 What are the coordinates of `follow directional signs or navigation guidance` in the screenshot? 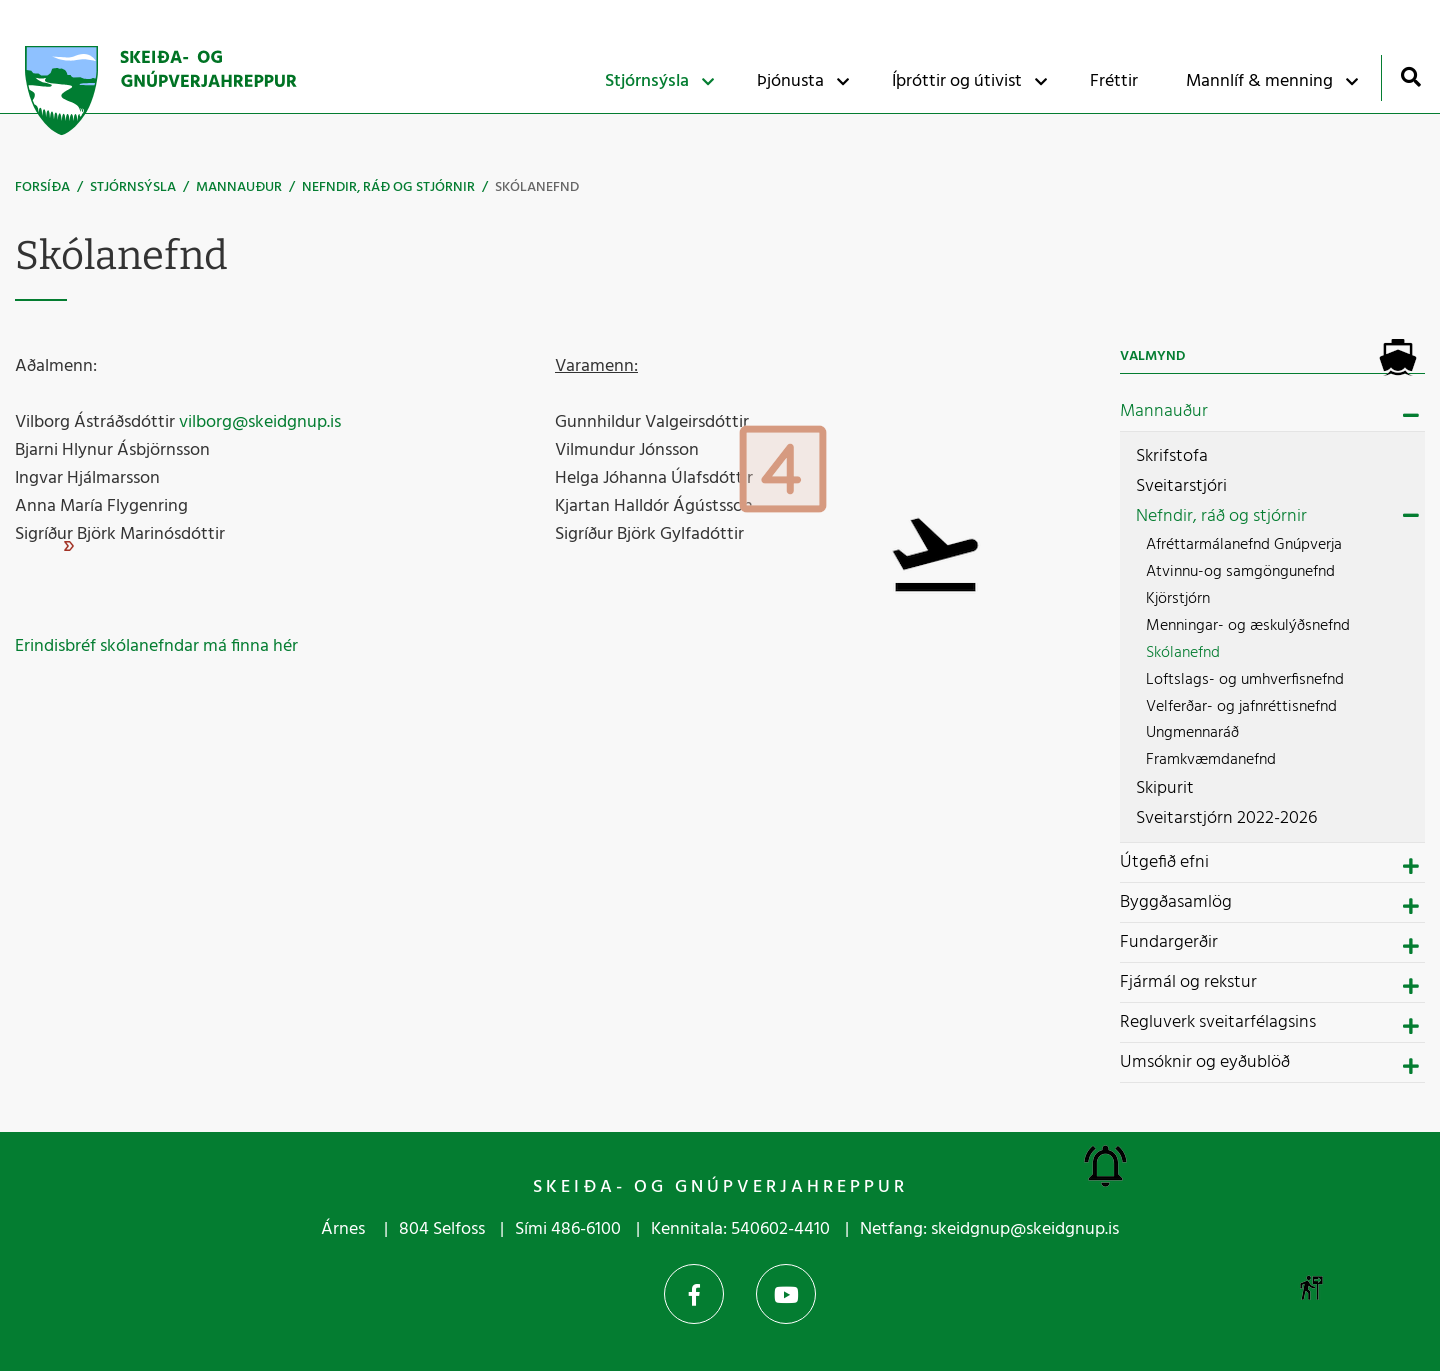 It's located at (1311, 1287).